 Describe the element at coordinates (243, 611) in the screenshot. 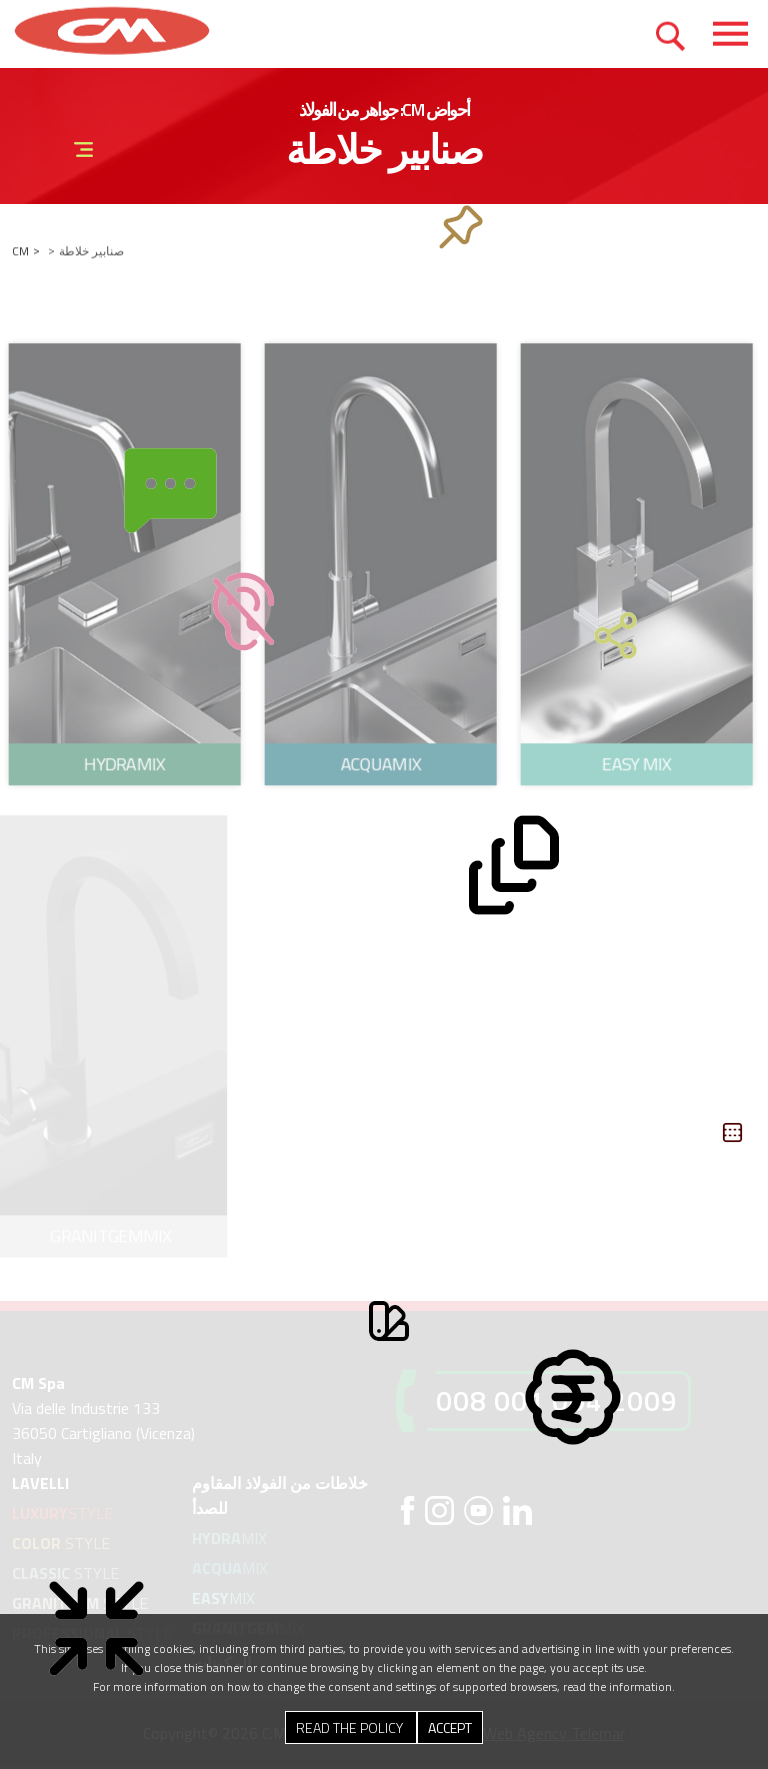

I see `mute audio or disable sound` at that location.